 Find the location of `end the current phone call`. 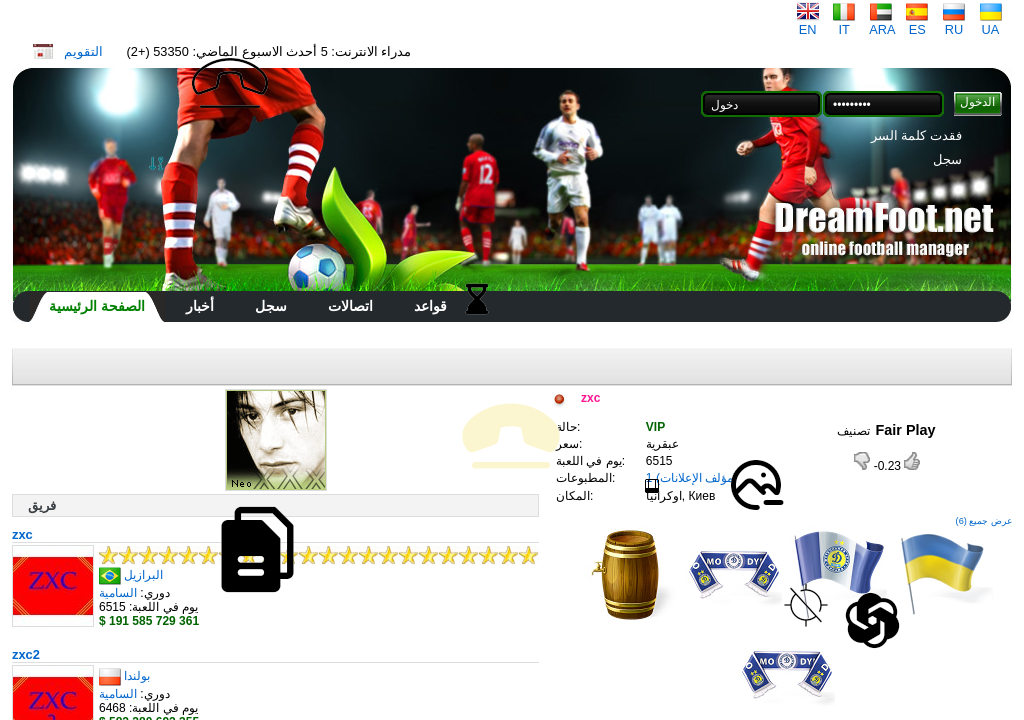

end the current phone call is located at coordinates (511, 436).